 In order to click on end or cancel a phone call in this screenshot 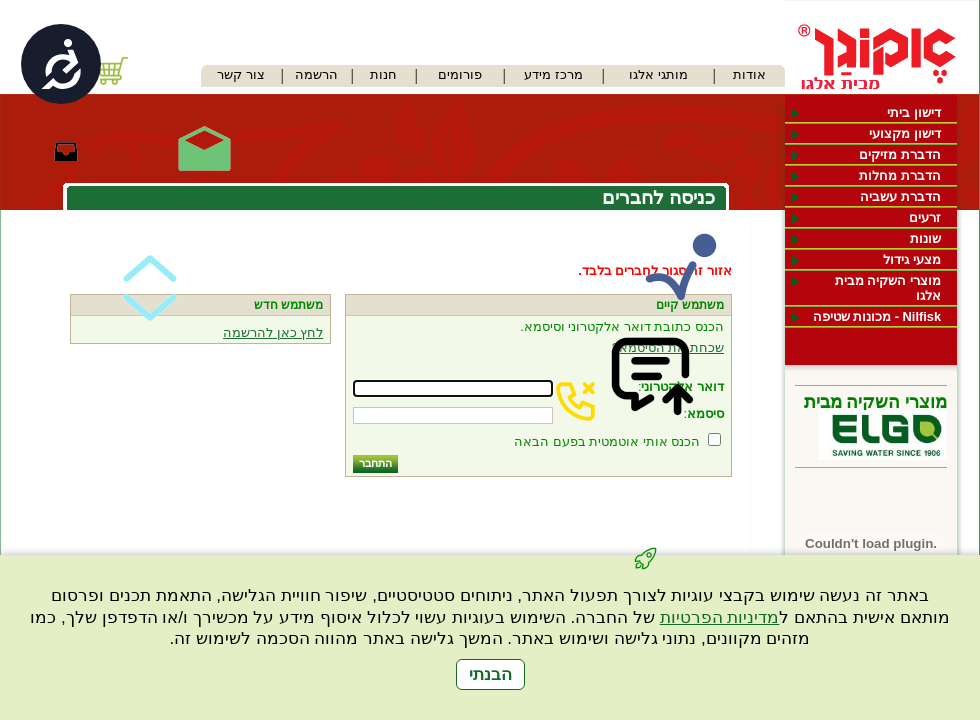, I will do `click(576, 400)`.